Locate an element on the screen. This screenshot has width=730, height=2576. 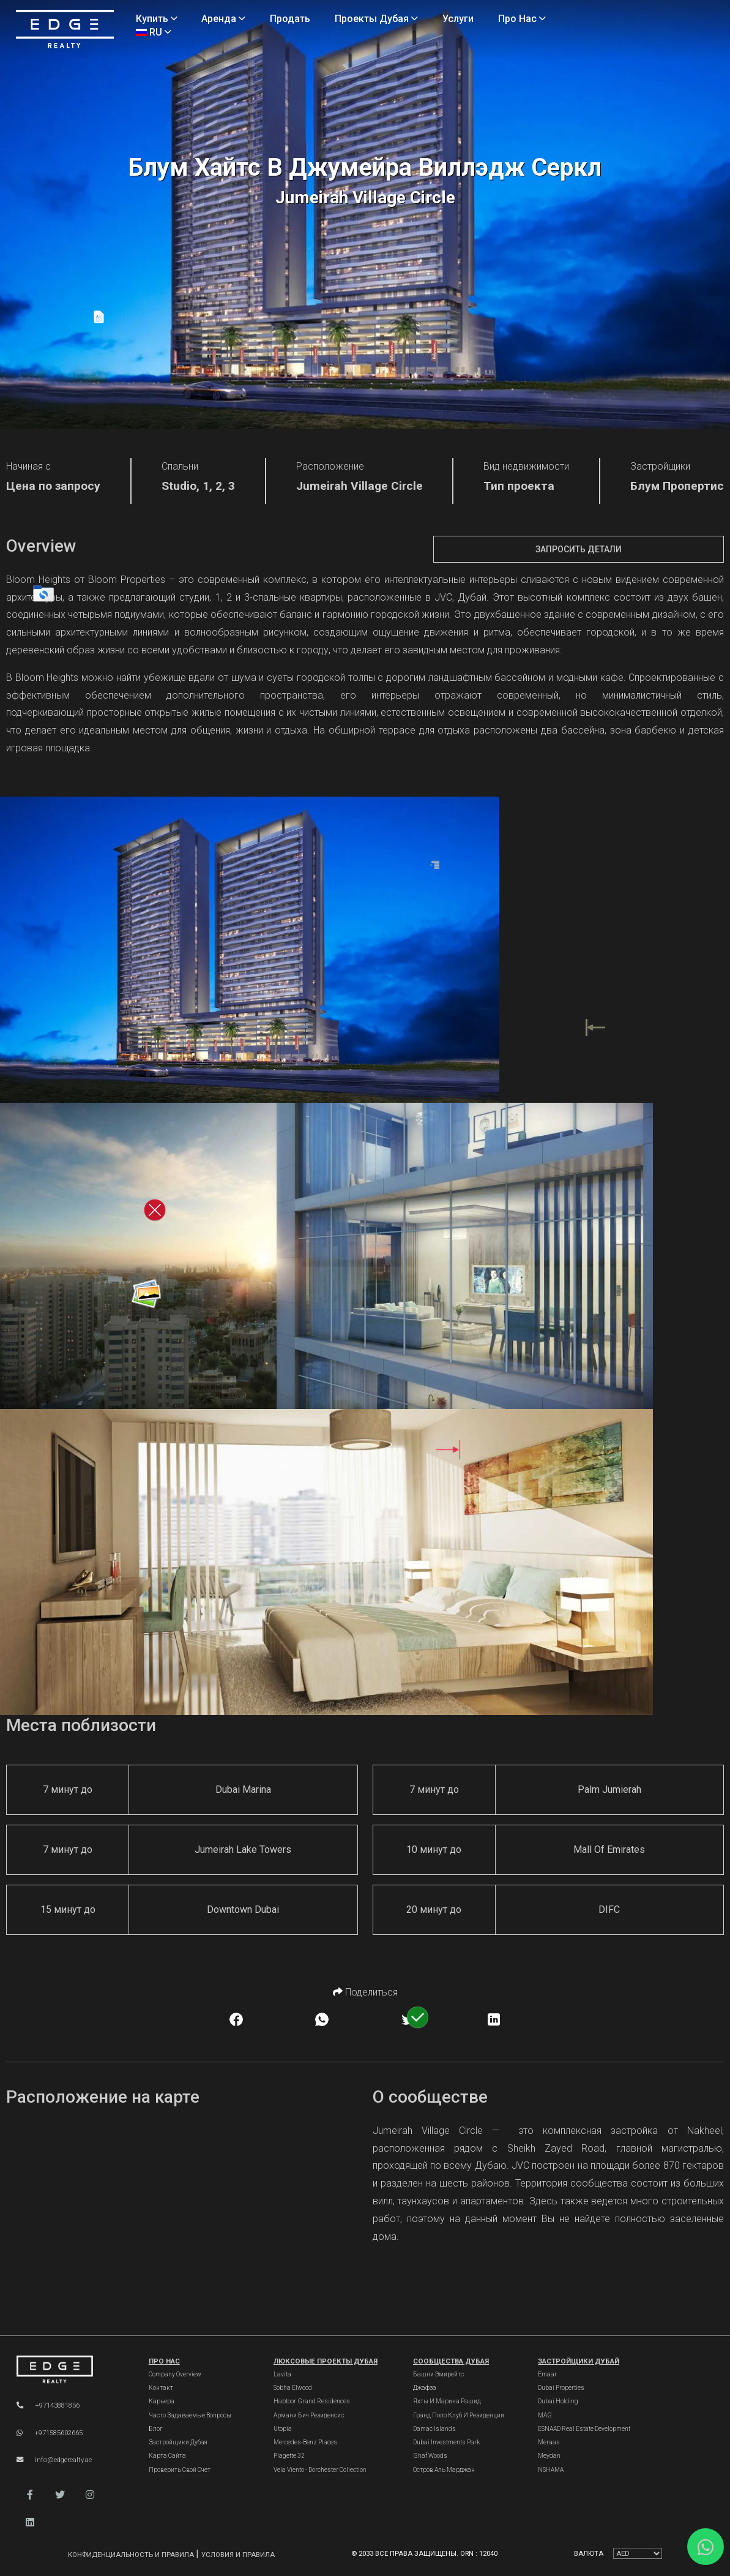
go to the last item or page is located at coordinates (448, 1449).